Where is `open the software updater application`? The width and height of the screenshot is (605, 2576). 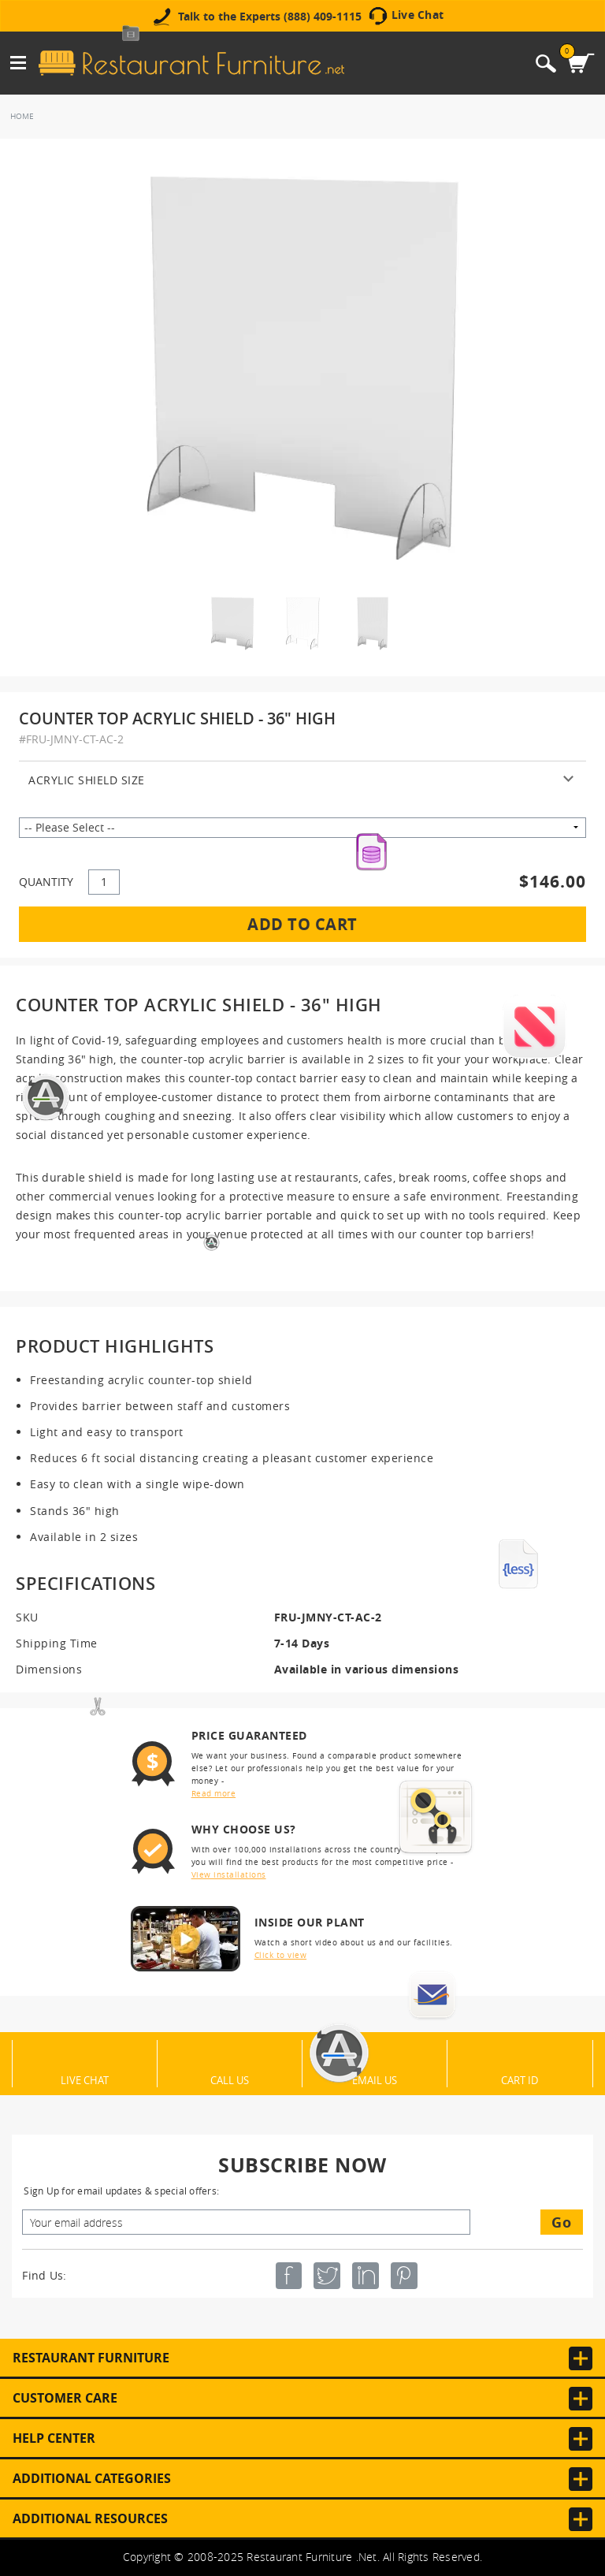 open the software updater application is located at coordinates (211, 1242).